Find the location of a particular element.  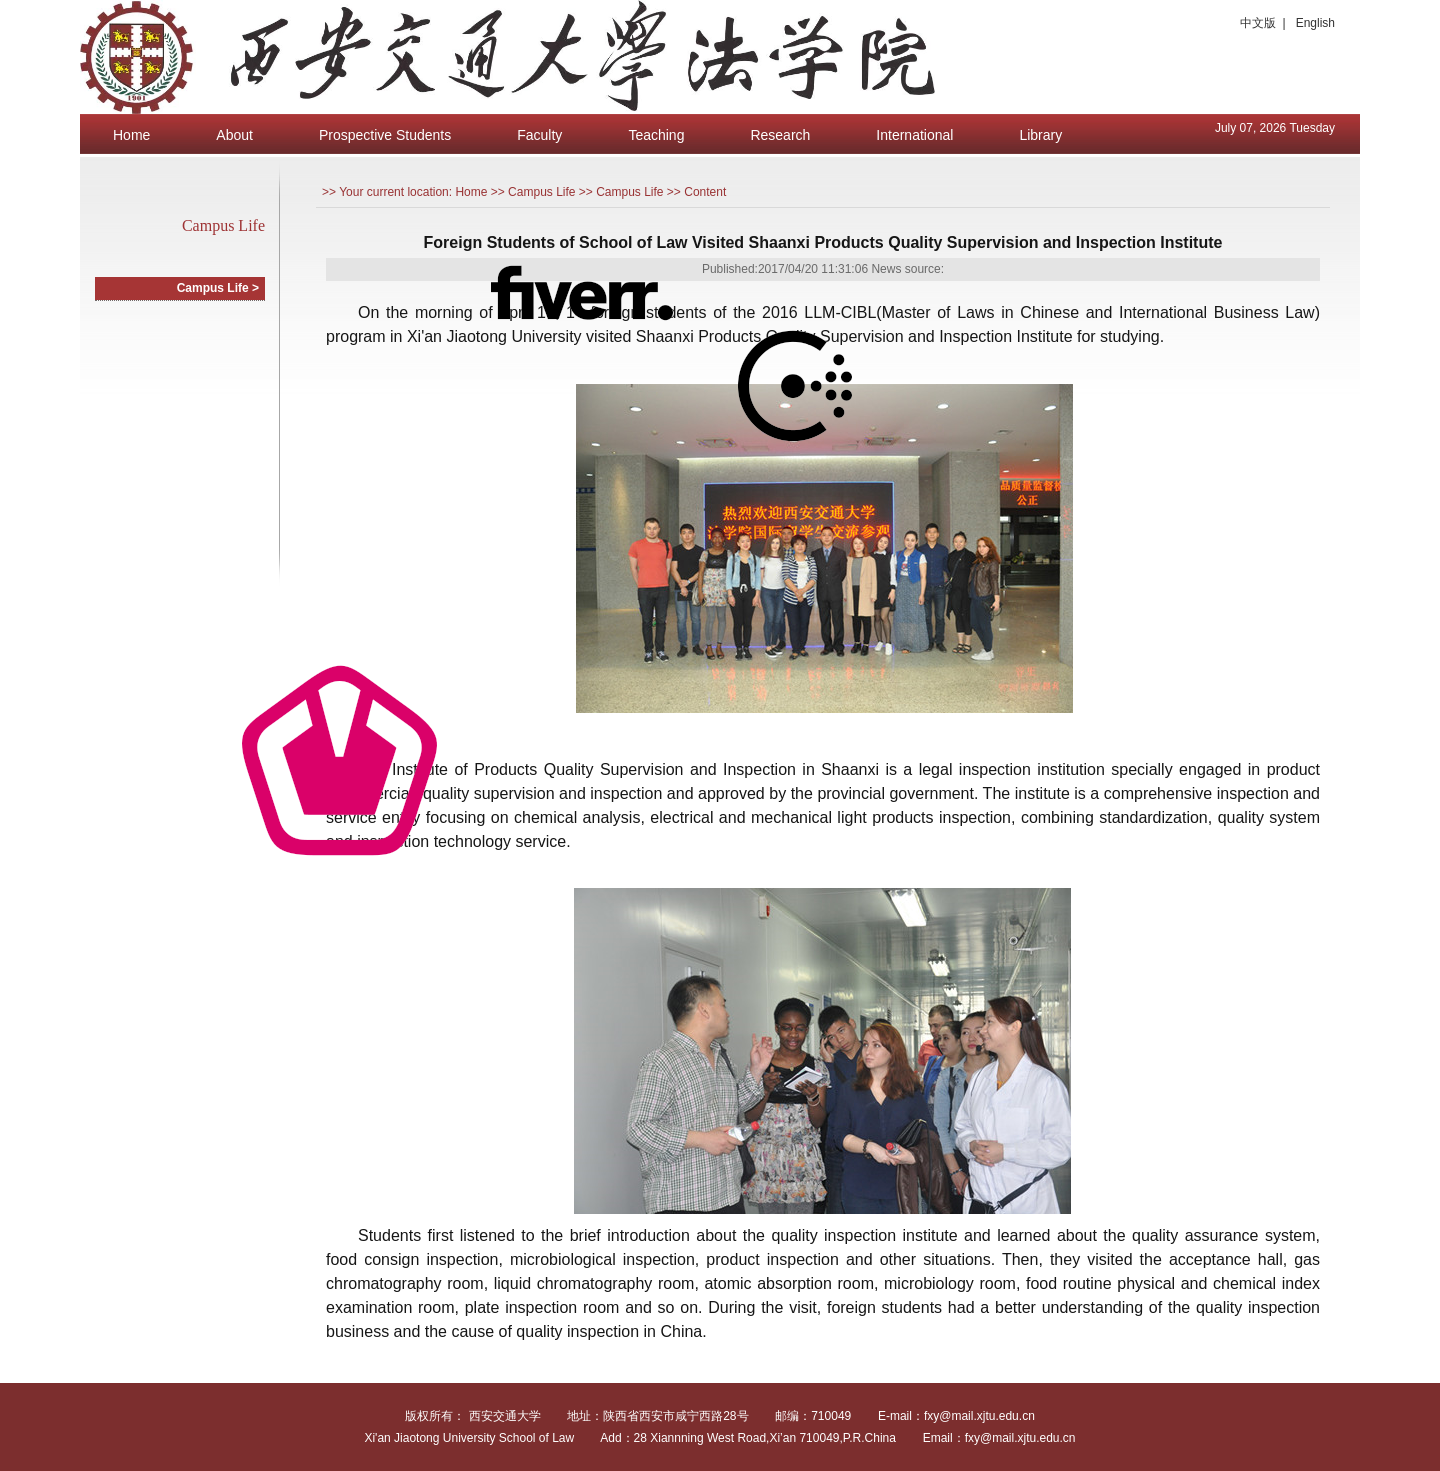

open the Fiverr app is located at coordinates (582, 293).